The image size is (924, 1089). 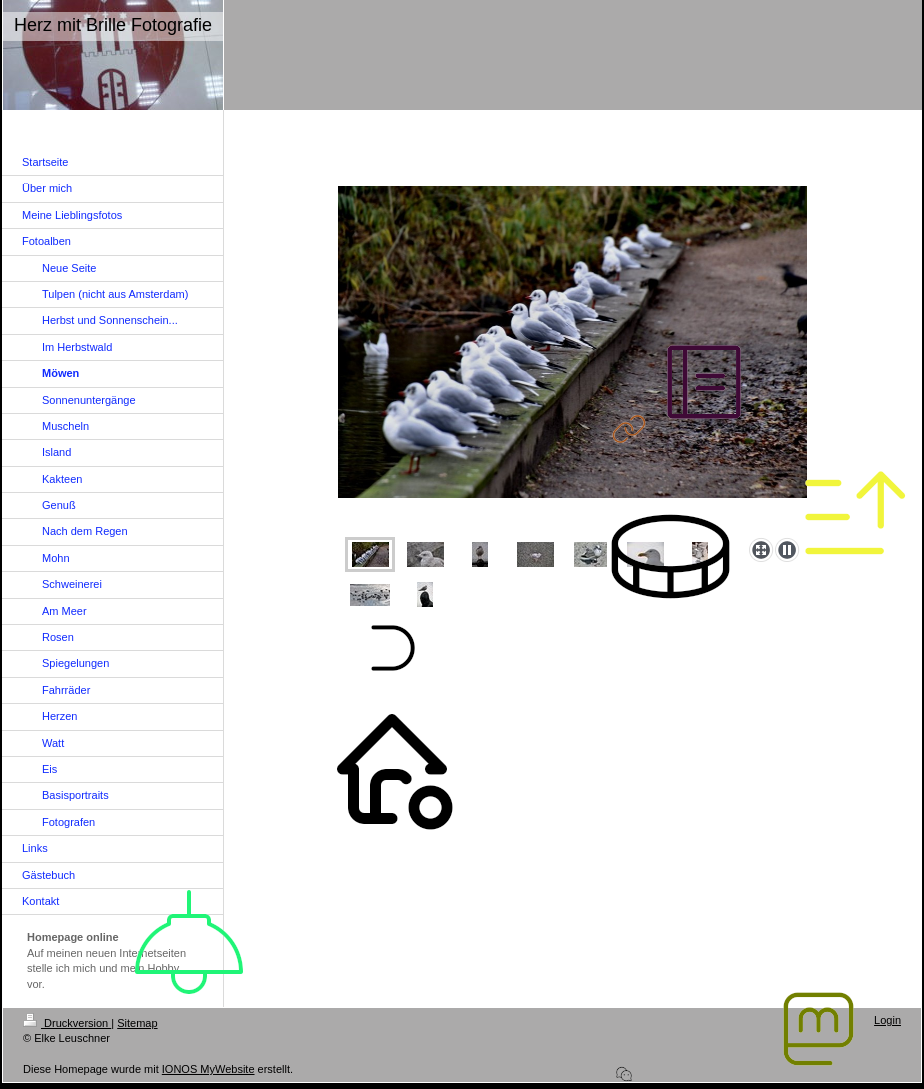 I want to click on open your notebook or notes, so click(x=704, y=382).